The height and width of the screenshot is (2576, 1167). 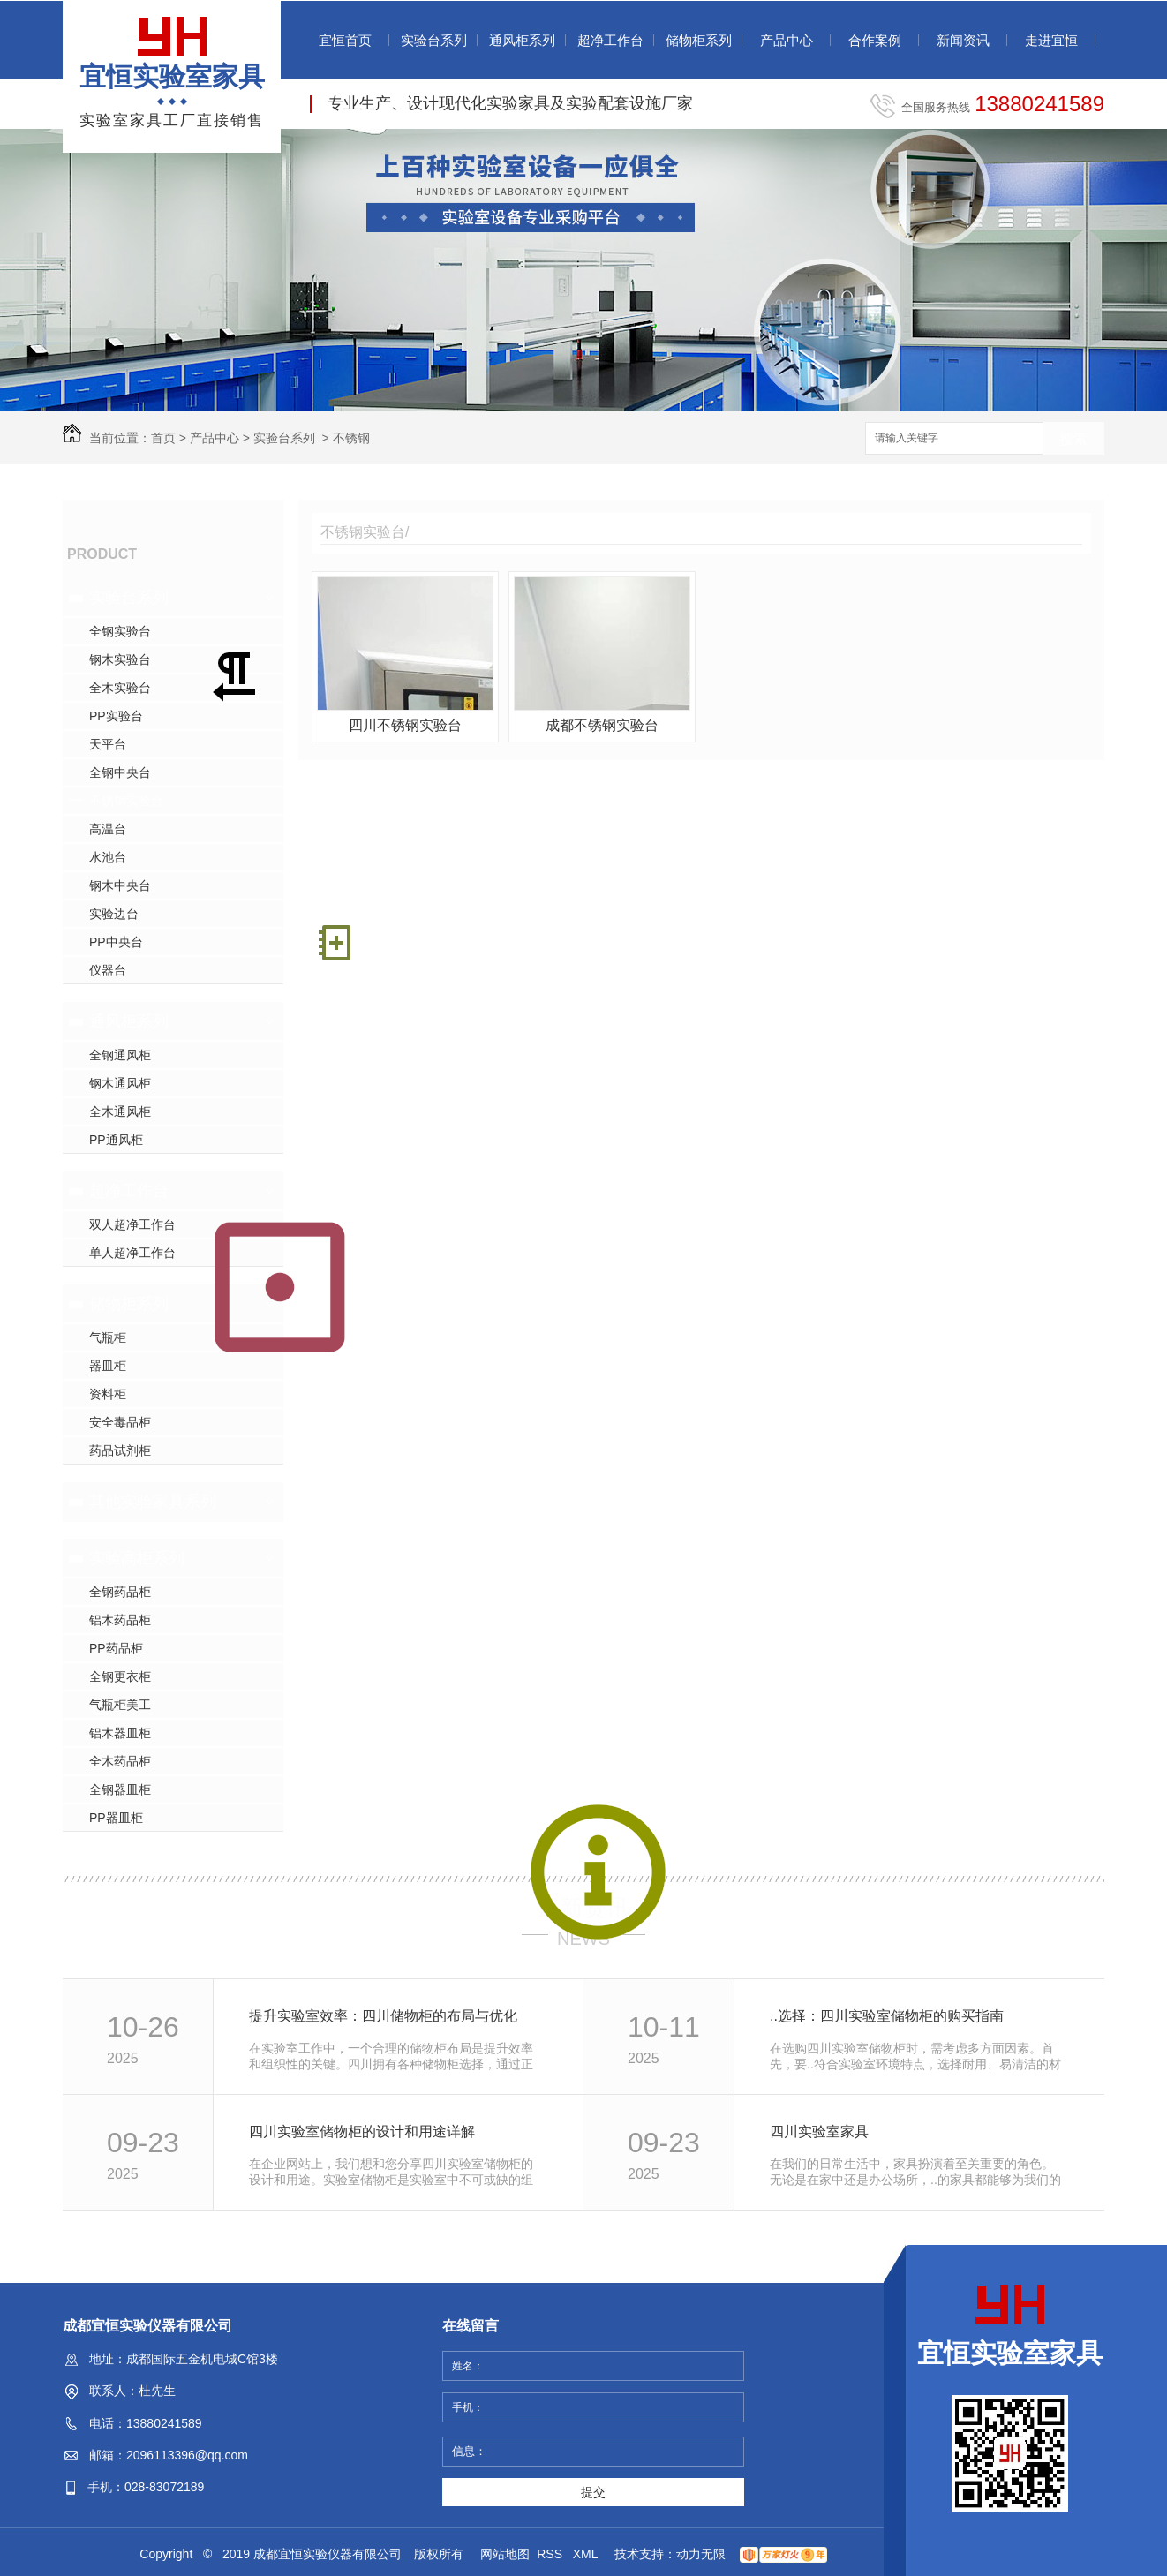 What do you see at coordinates (598, 1872) in the screenshot?
I see `view more information or details` at bounding box center [598, 1872].